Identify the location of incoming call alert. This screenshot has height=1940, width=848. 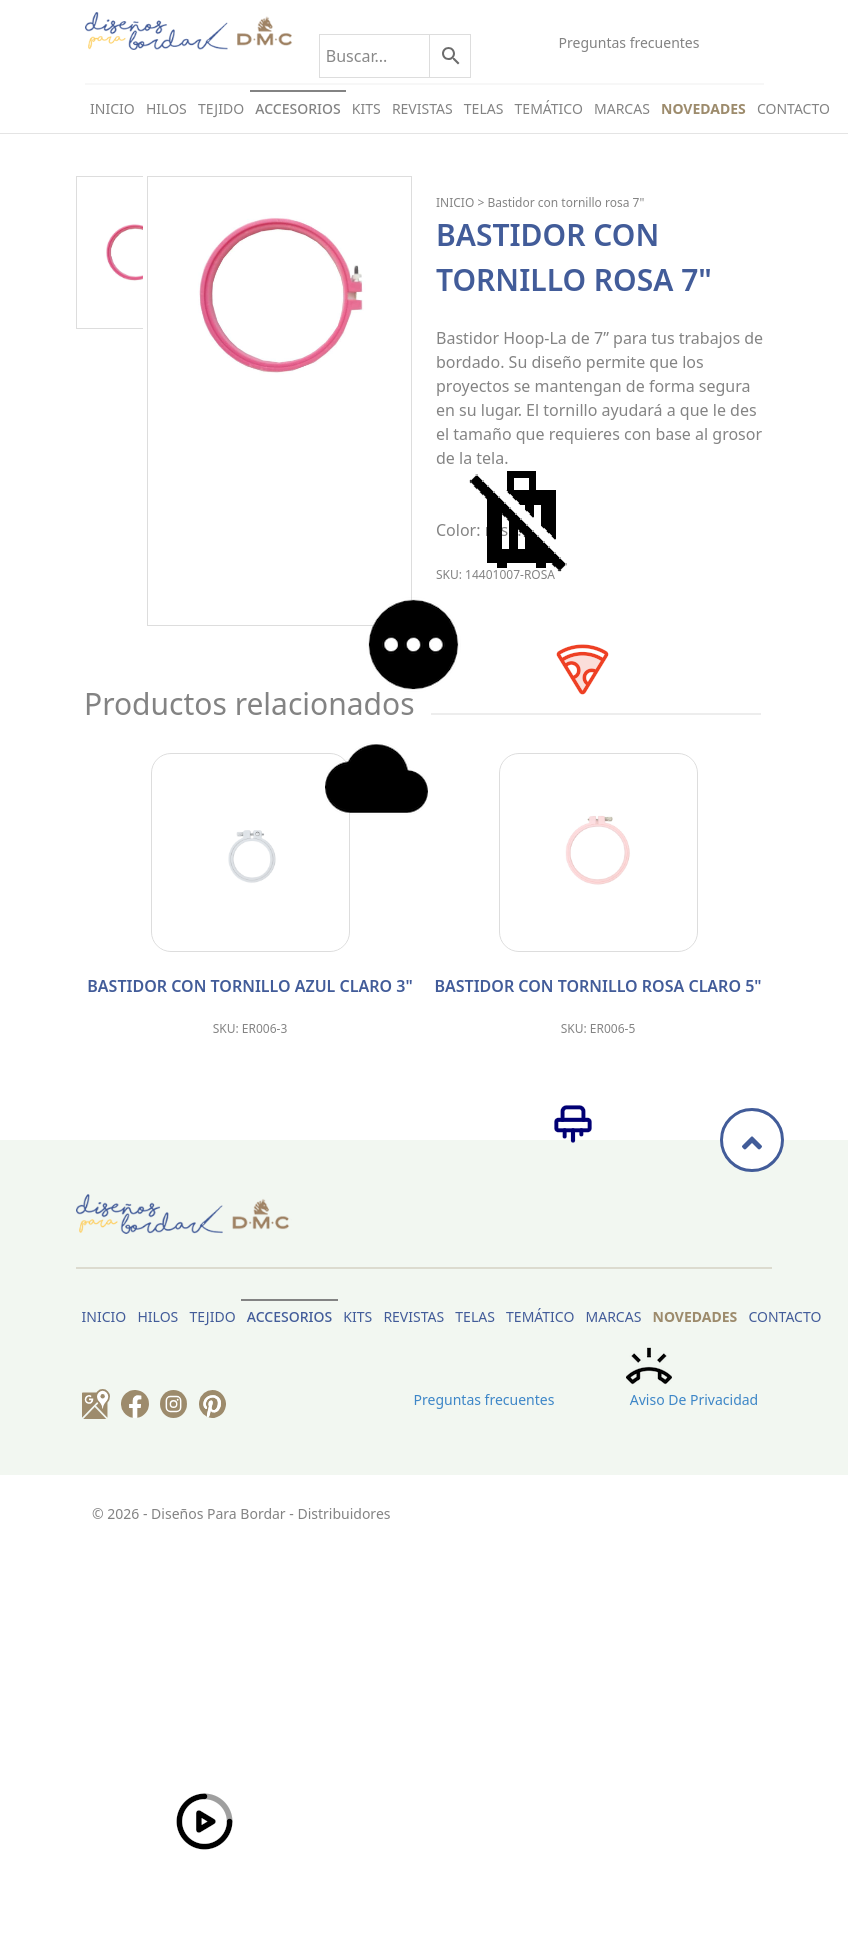
(649, 1367).